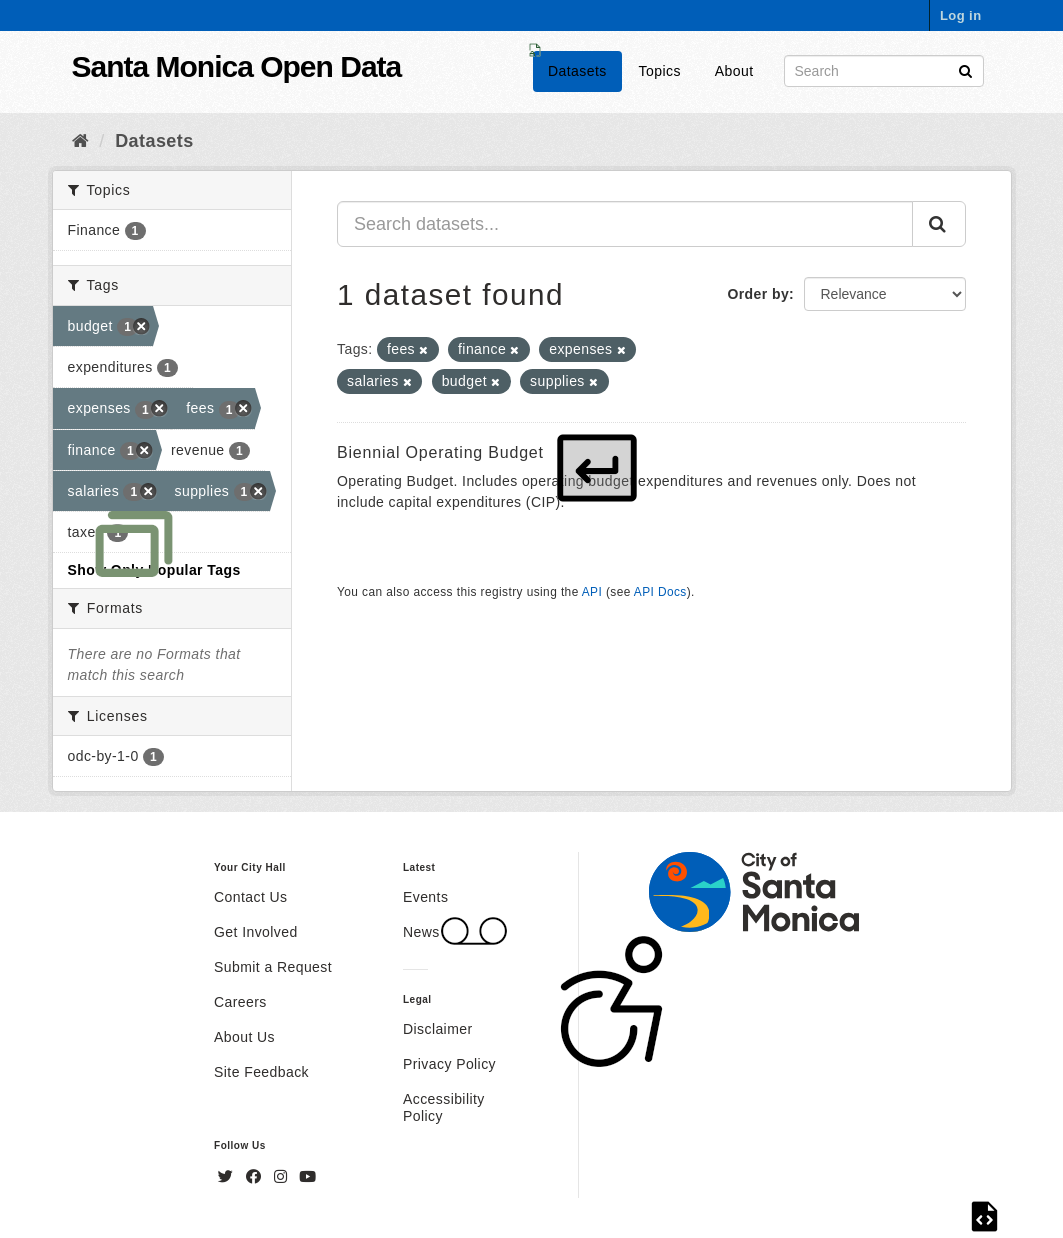  What do you see at coordinates (134, 544) in the screenshot?
I see `view stacked cards or layers` at bounding box center [134, 544].